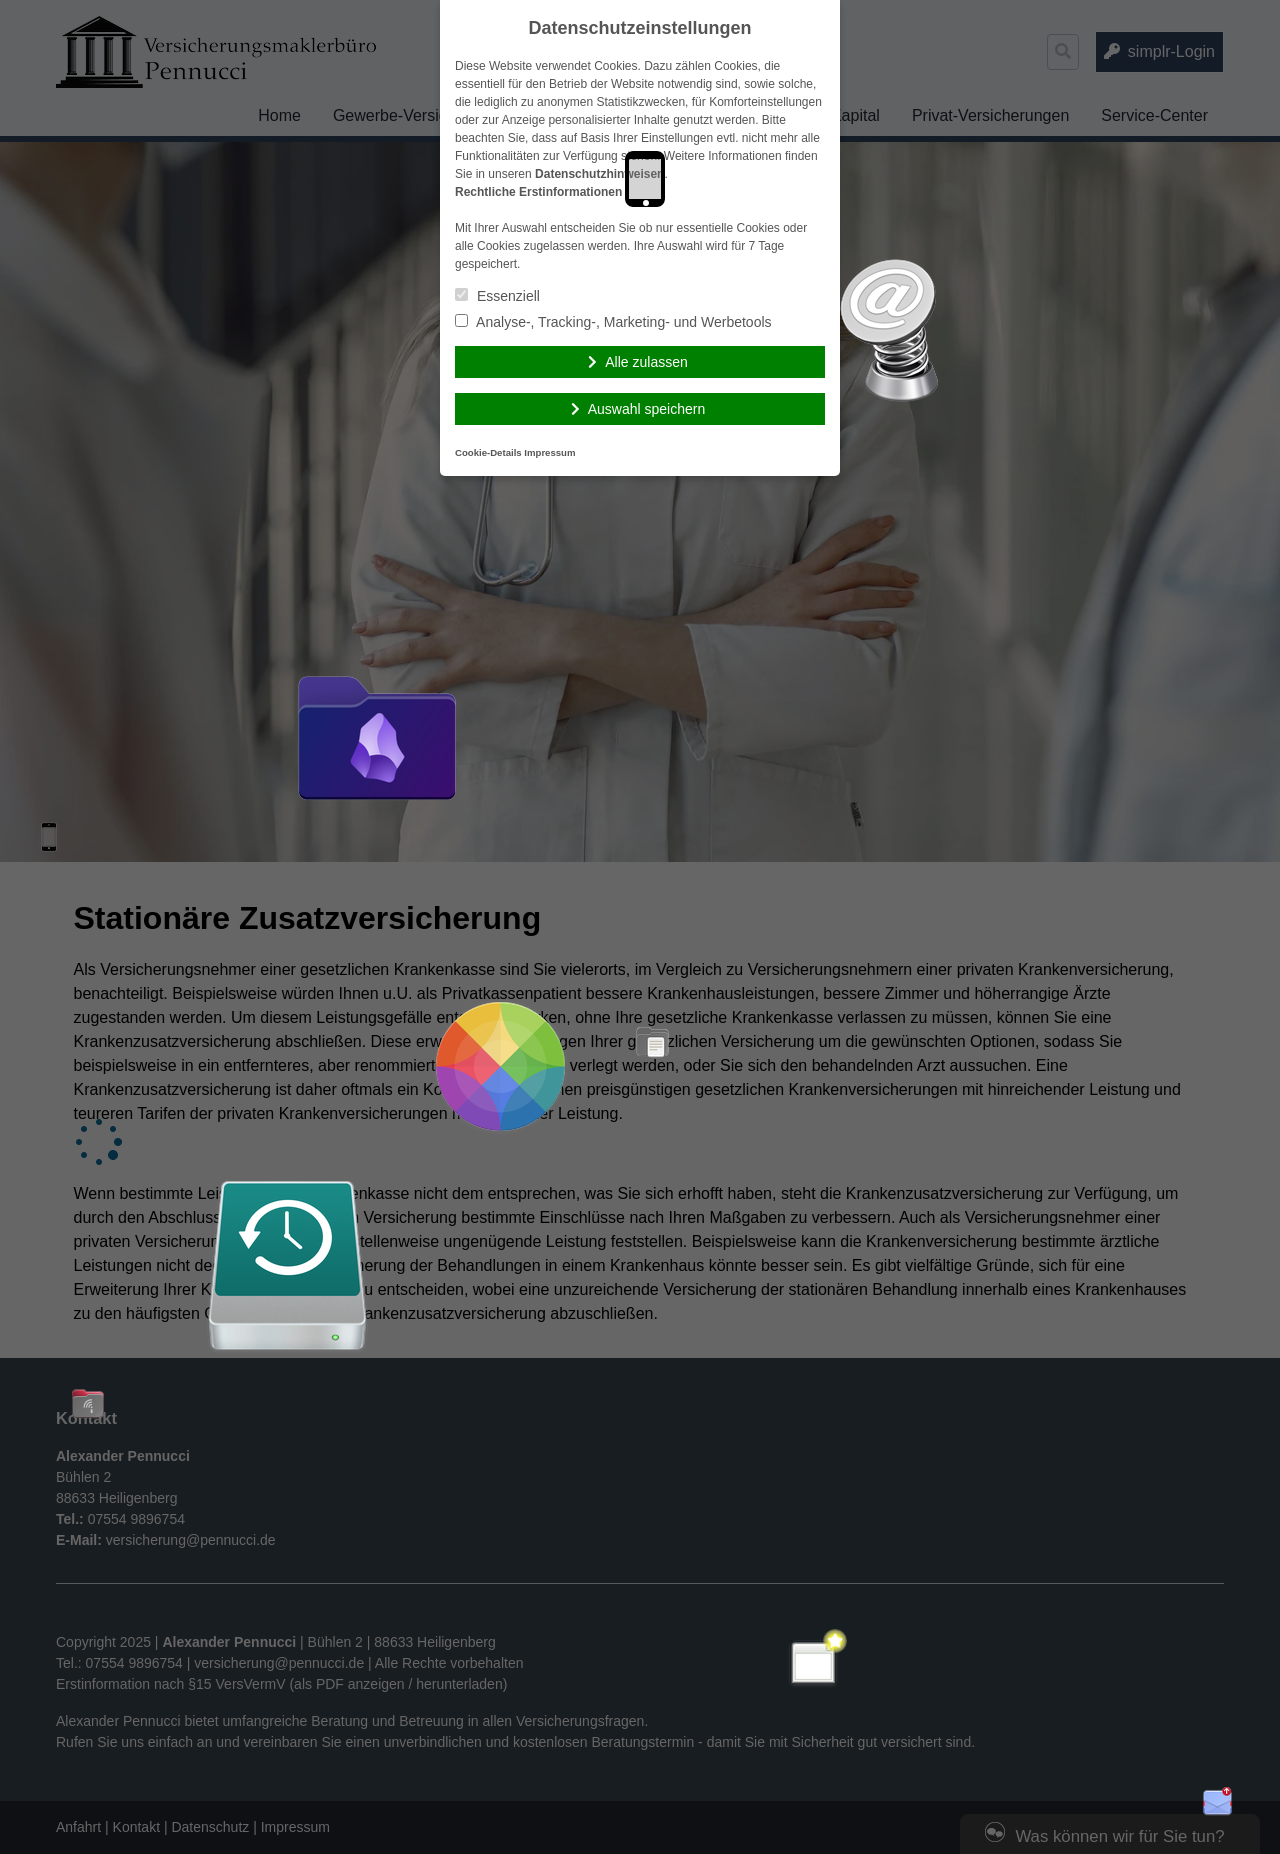 This screenshot has width=1280, height=1854. I want to click on view connected iPad mini device, so click(645, 179).